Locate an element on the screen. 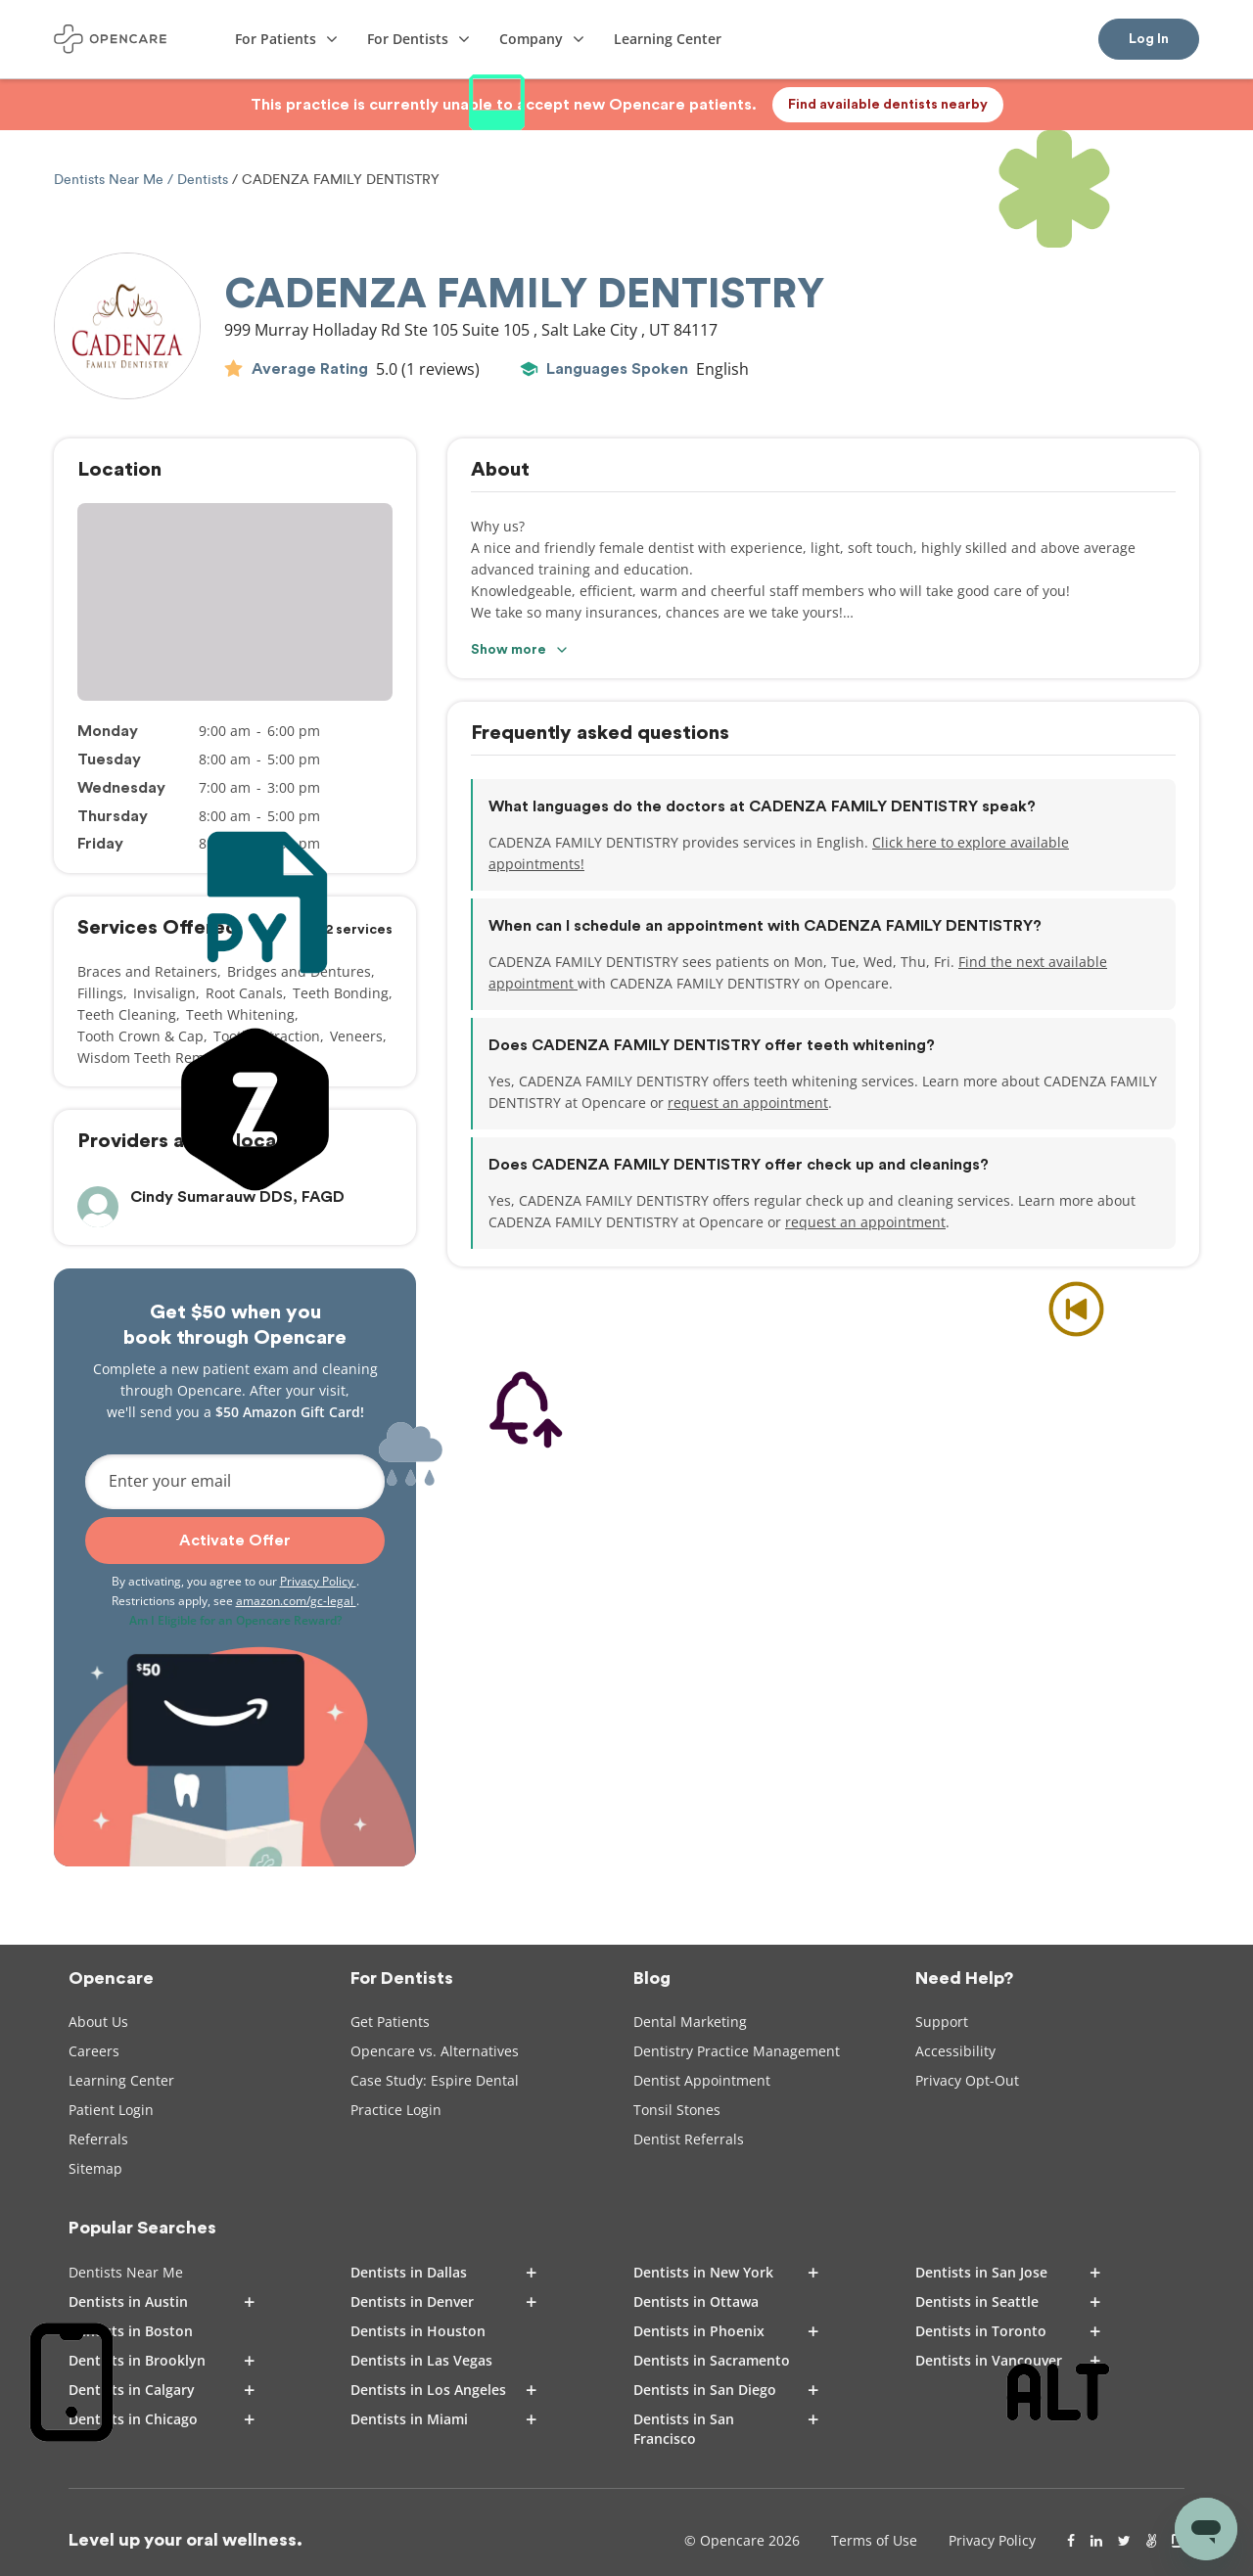 The width and height of the screenshot is (1253, 2576). open a python file is located at coordinates (267, 902).